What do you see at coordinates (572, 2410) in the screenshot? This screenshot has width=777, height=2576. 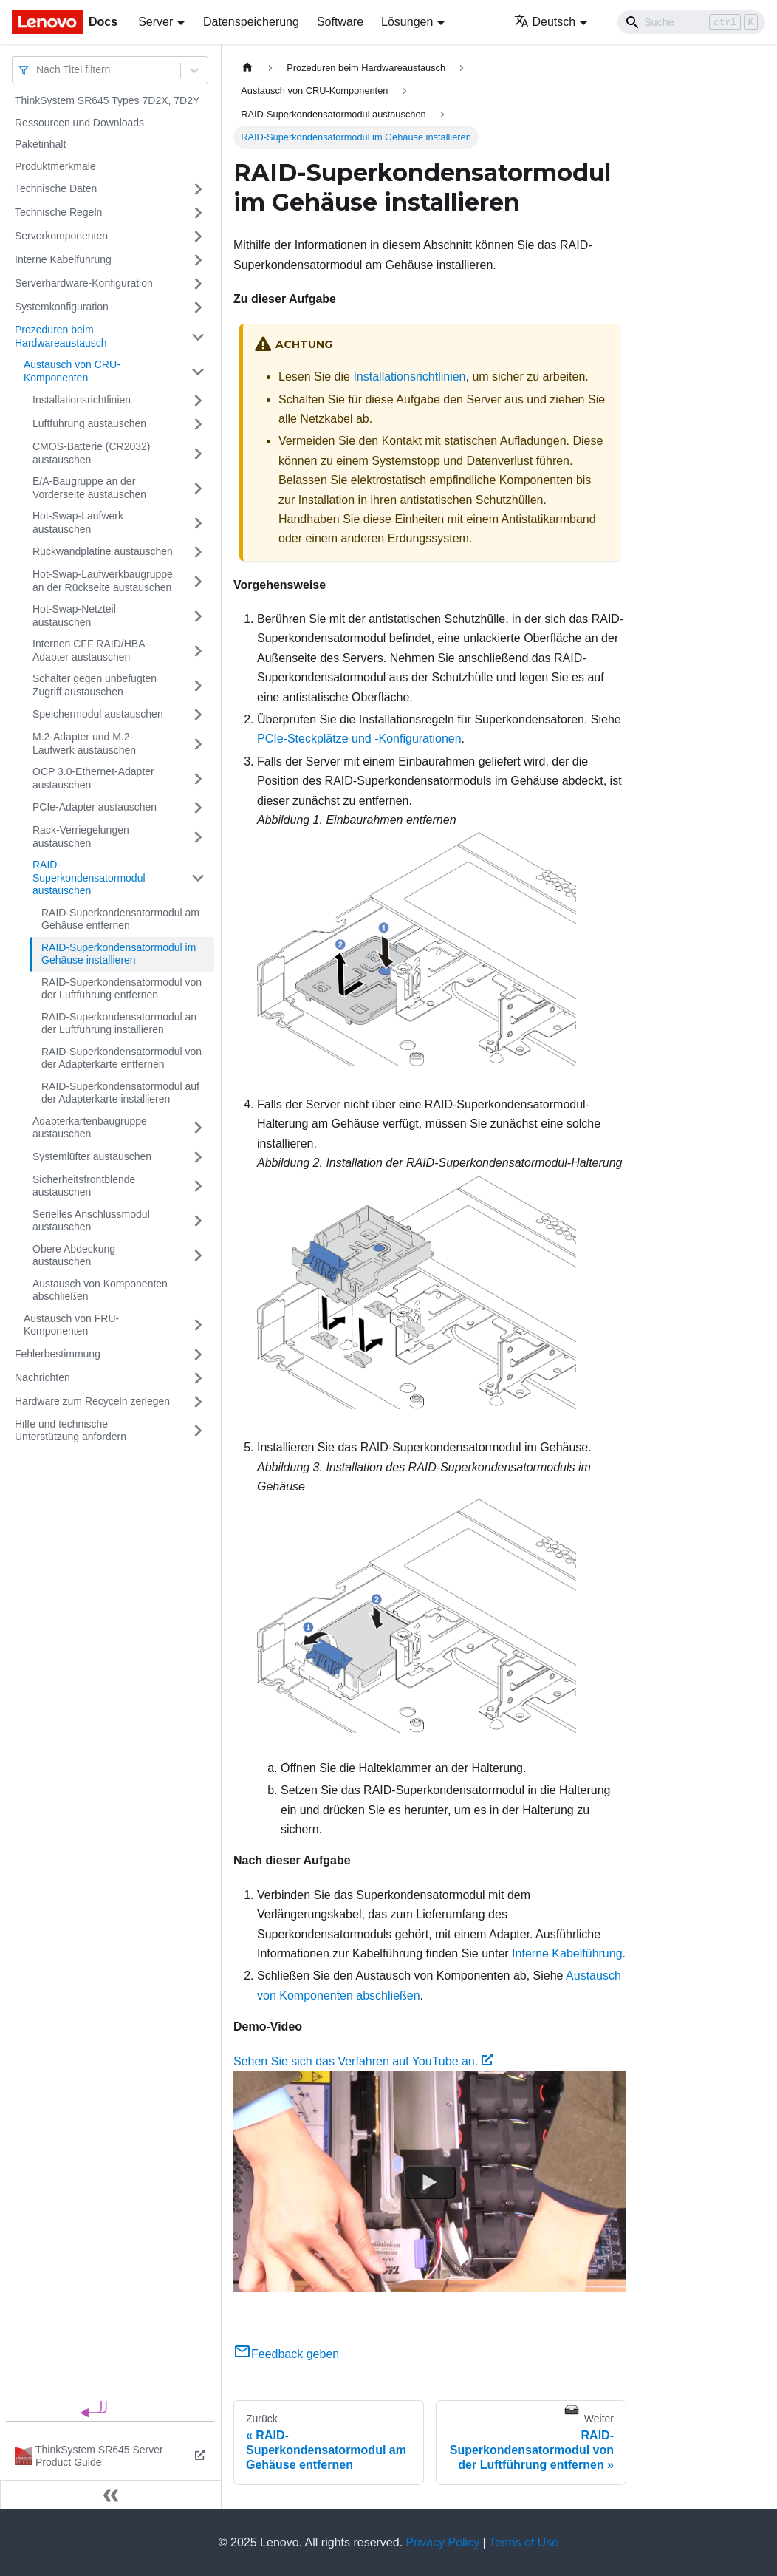 I see `view your inbox messages` at bounding box center [572, 2410].